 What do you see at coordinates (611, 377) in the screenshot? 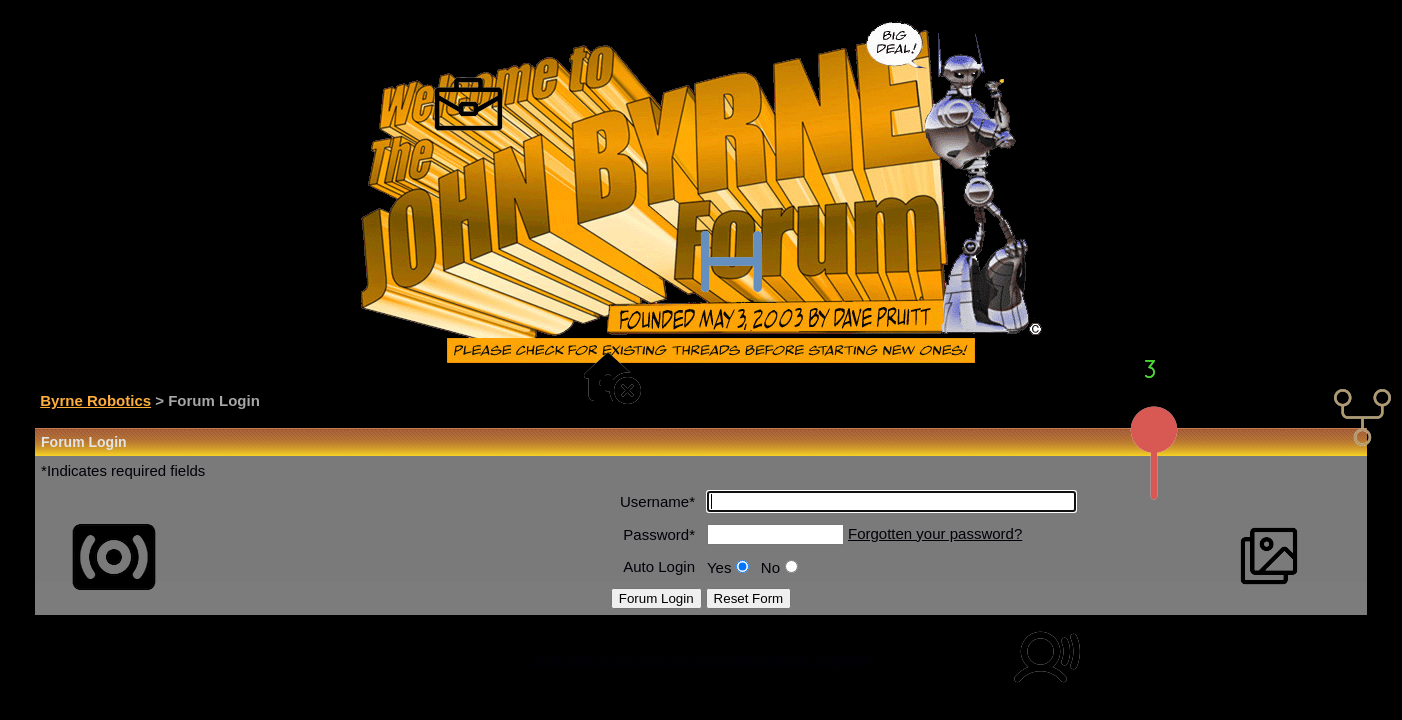
I see `medical facility or clinic unavailable` at bounding box center [611, 377].